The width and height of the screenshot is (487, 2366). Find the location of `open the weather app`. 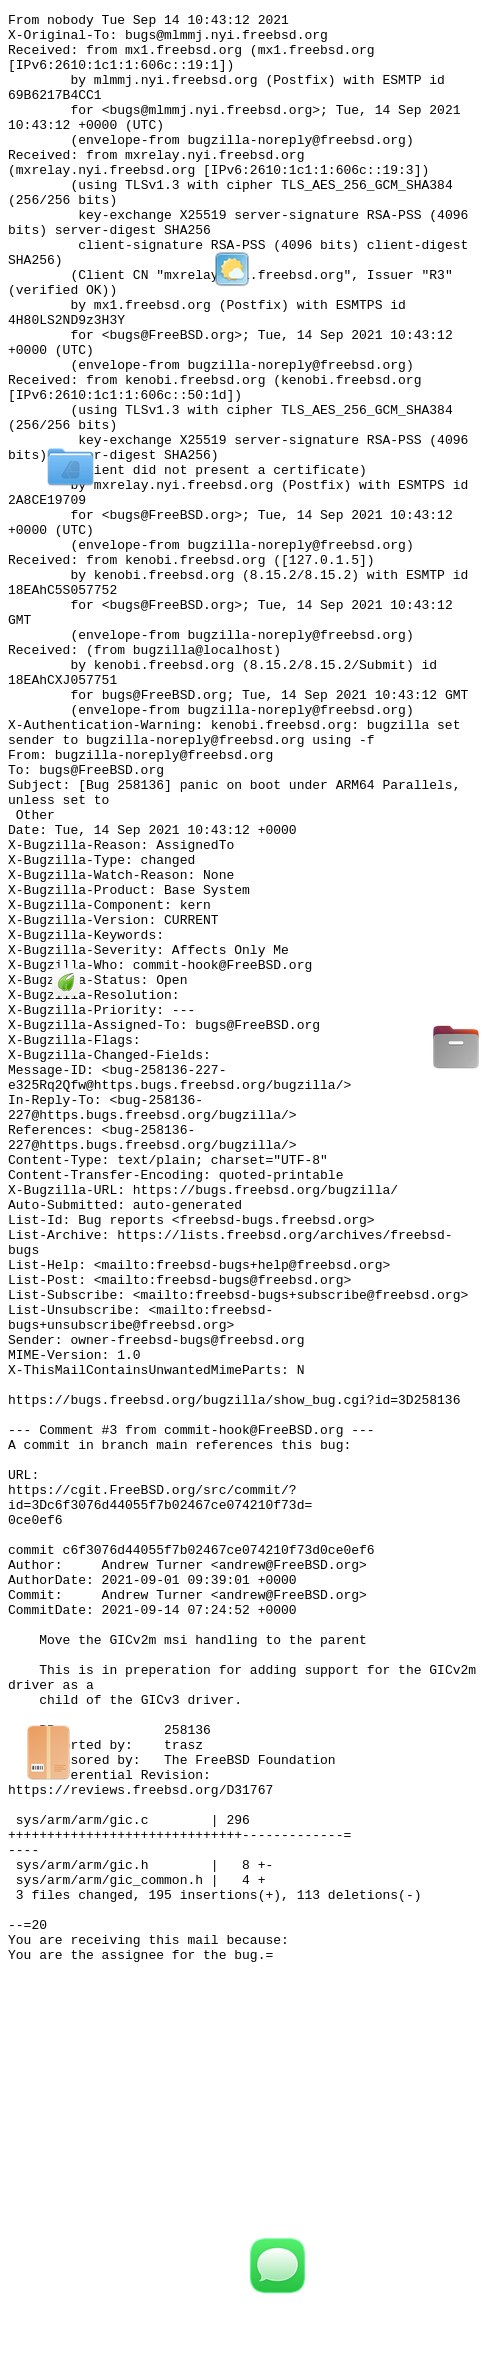

open the weather app is located at coordinates (232, 269).